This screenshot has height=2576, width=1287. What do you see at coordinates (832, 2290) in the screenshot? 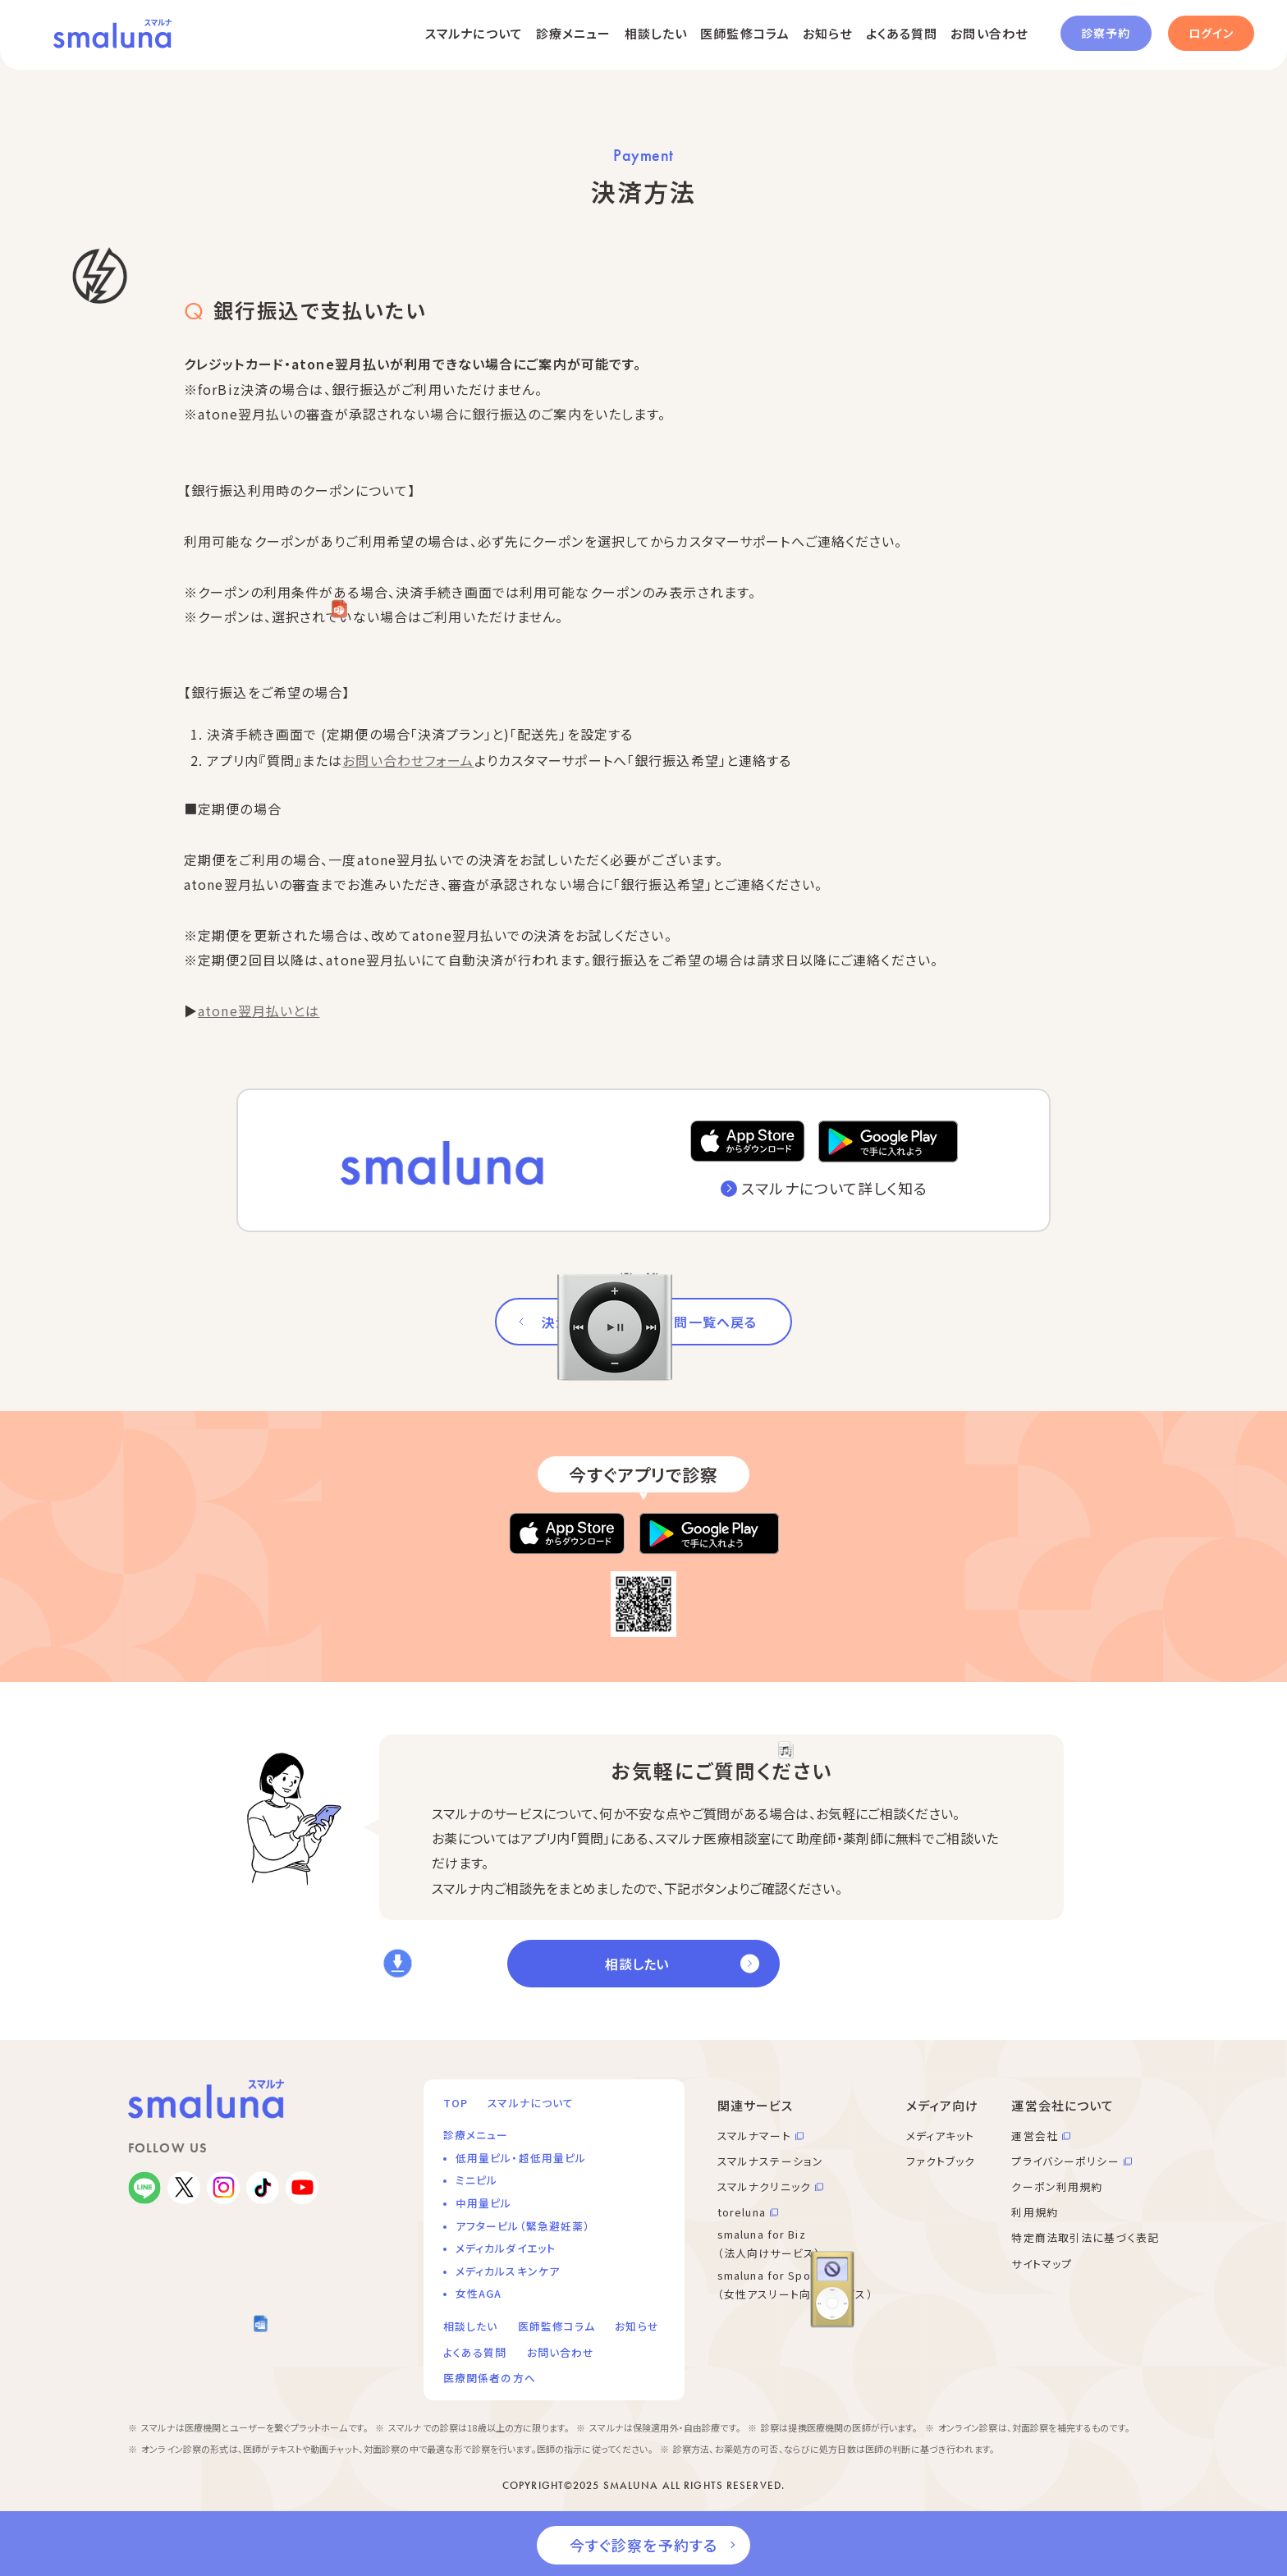
I see `iPod mini device in gold color` at bounding box center [832, 2290].